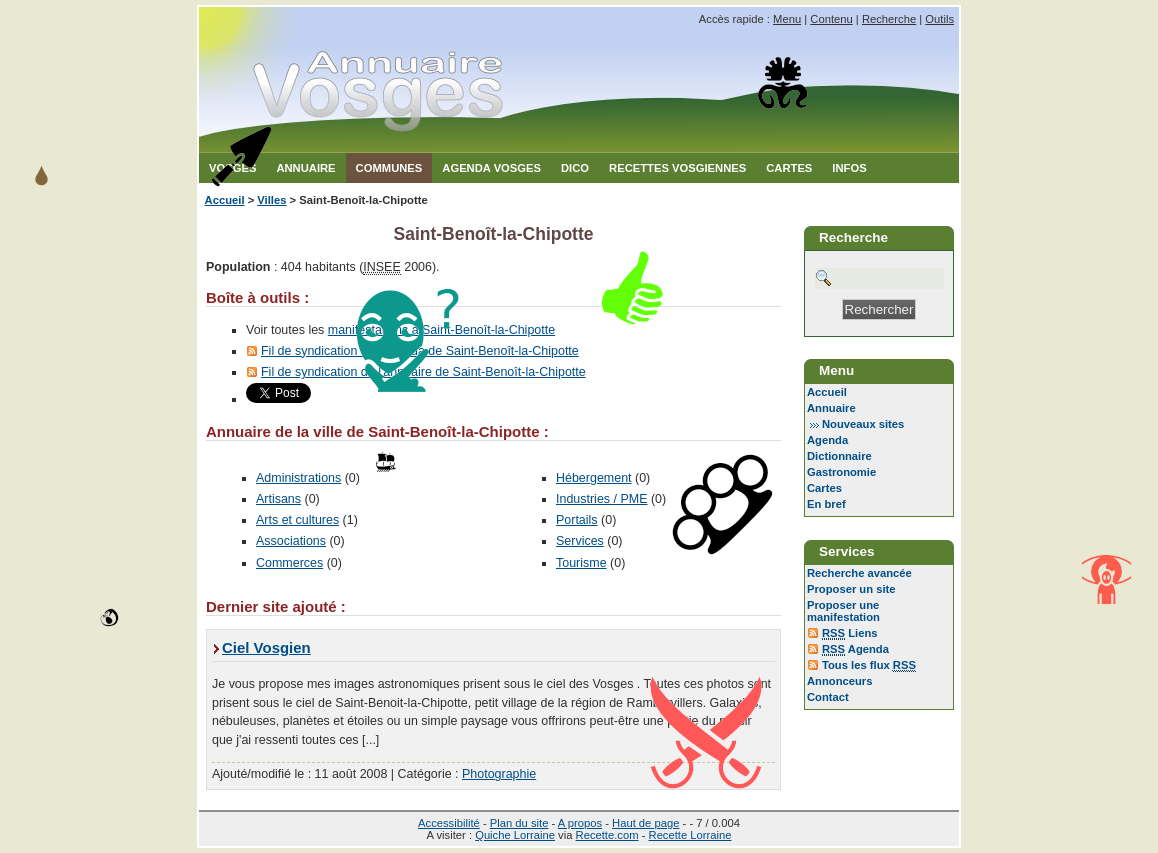  What do you see at coordinates (386, 462) in the screenshot?
I see `select ancient naval unit in strategy game` at bounding box center [386, 462].